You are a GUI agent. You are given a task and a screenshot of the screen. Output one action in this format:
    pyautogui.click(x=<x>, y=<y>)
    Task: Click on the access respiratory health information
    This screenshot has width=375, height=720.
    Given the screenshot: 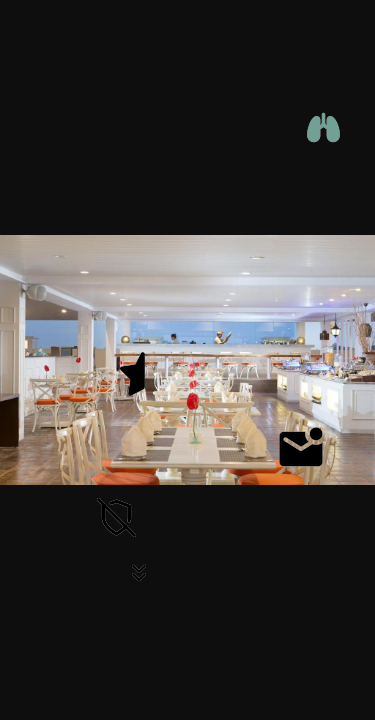 What is the action you would take?
    pyautogui.click(x=323, y=127)
    